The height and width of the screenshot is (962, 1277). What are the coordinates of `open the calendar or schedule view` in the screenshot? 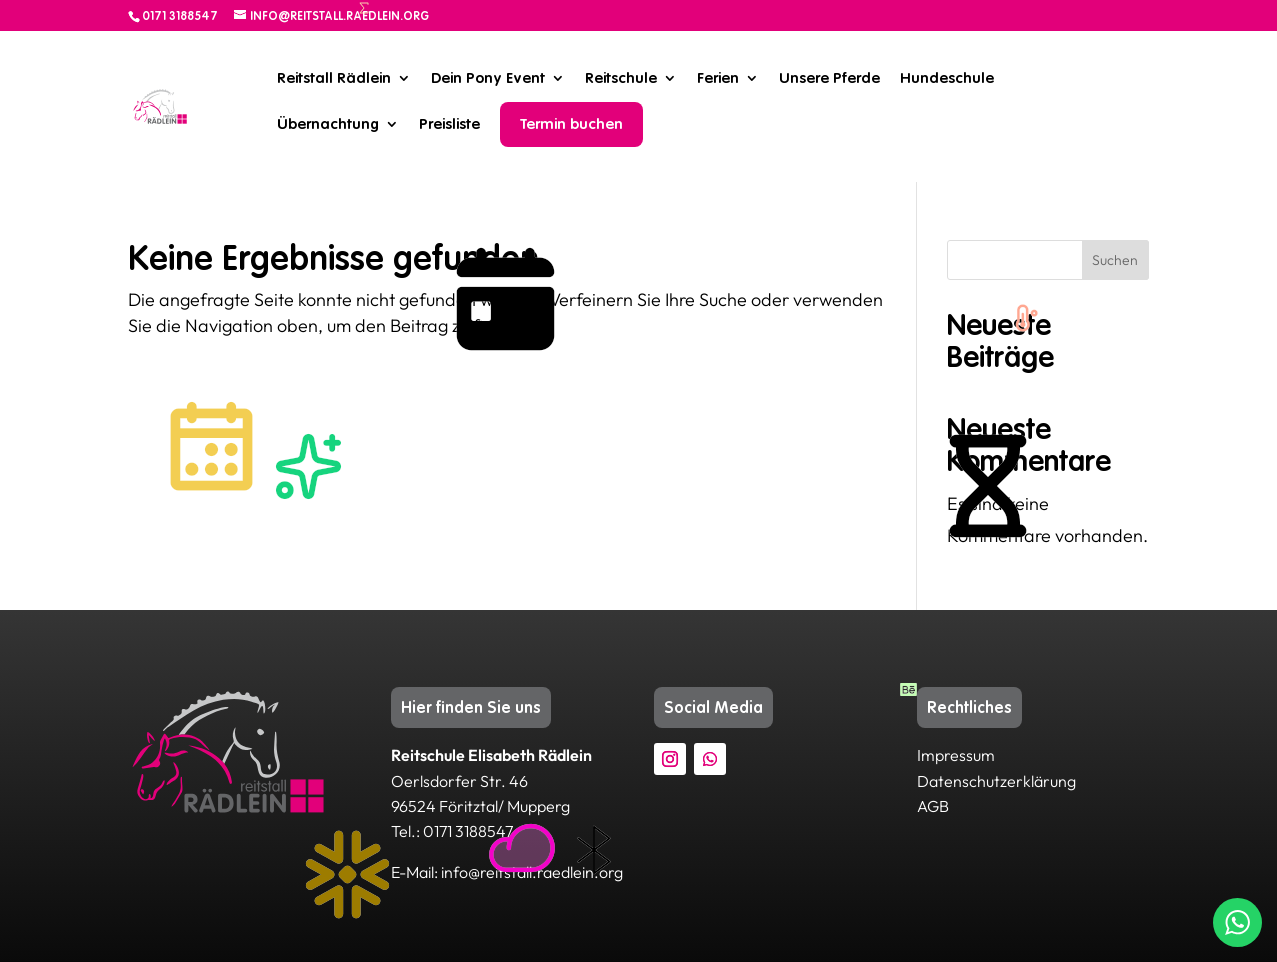 It's located at (505, 301).